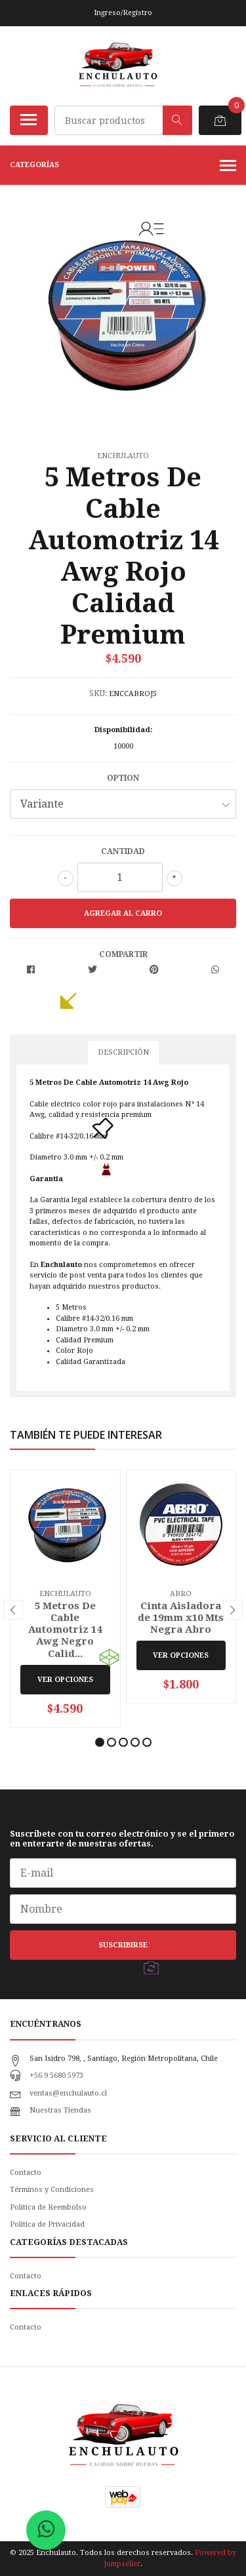  Describe the element at coordinates (151, 229) in the screenshot. I see `view user list or directory` at that location.